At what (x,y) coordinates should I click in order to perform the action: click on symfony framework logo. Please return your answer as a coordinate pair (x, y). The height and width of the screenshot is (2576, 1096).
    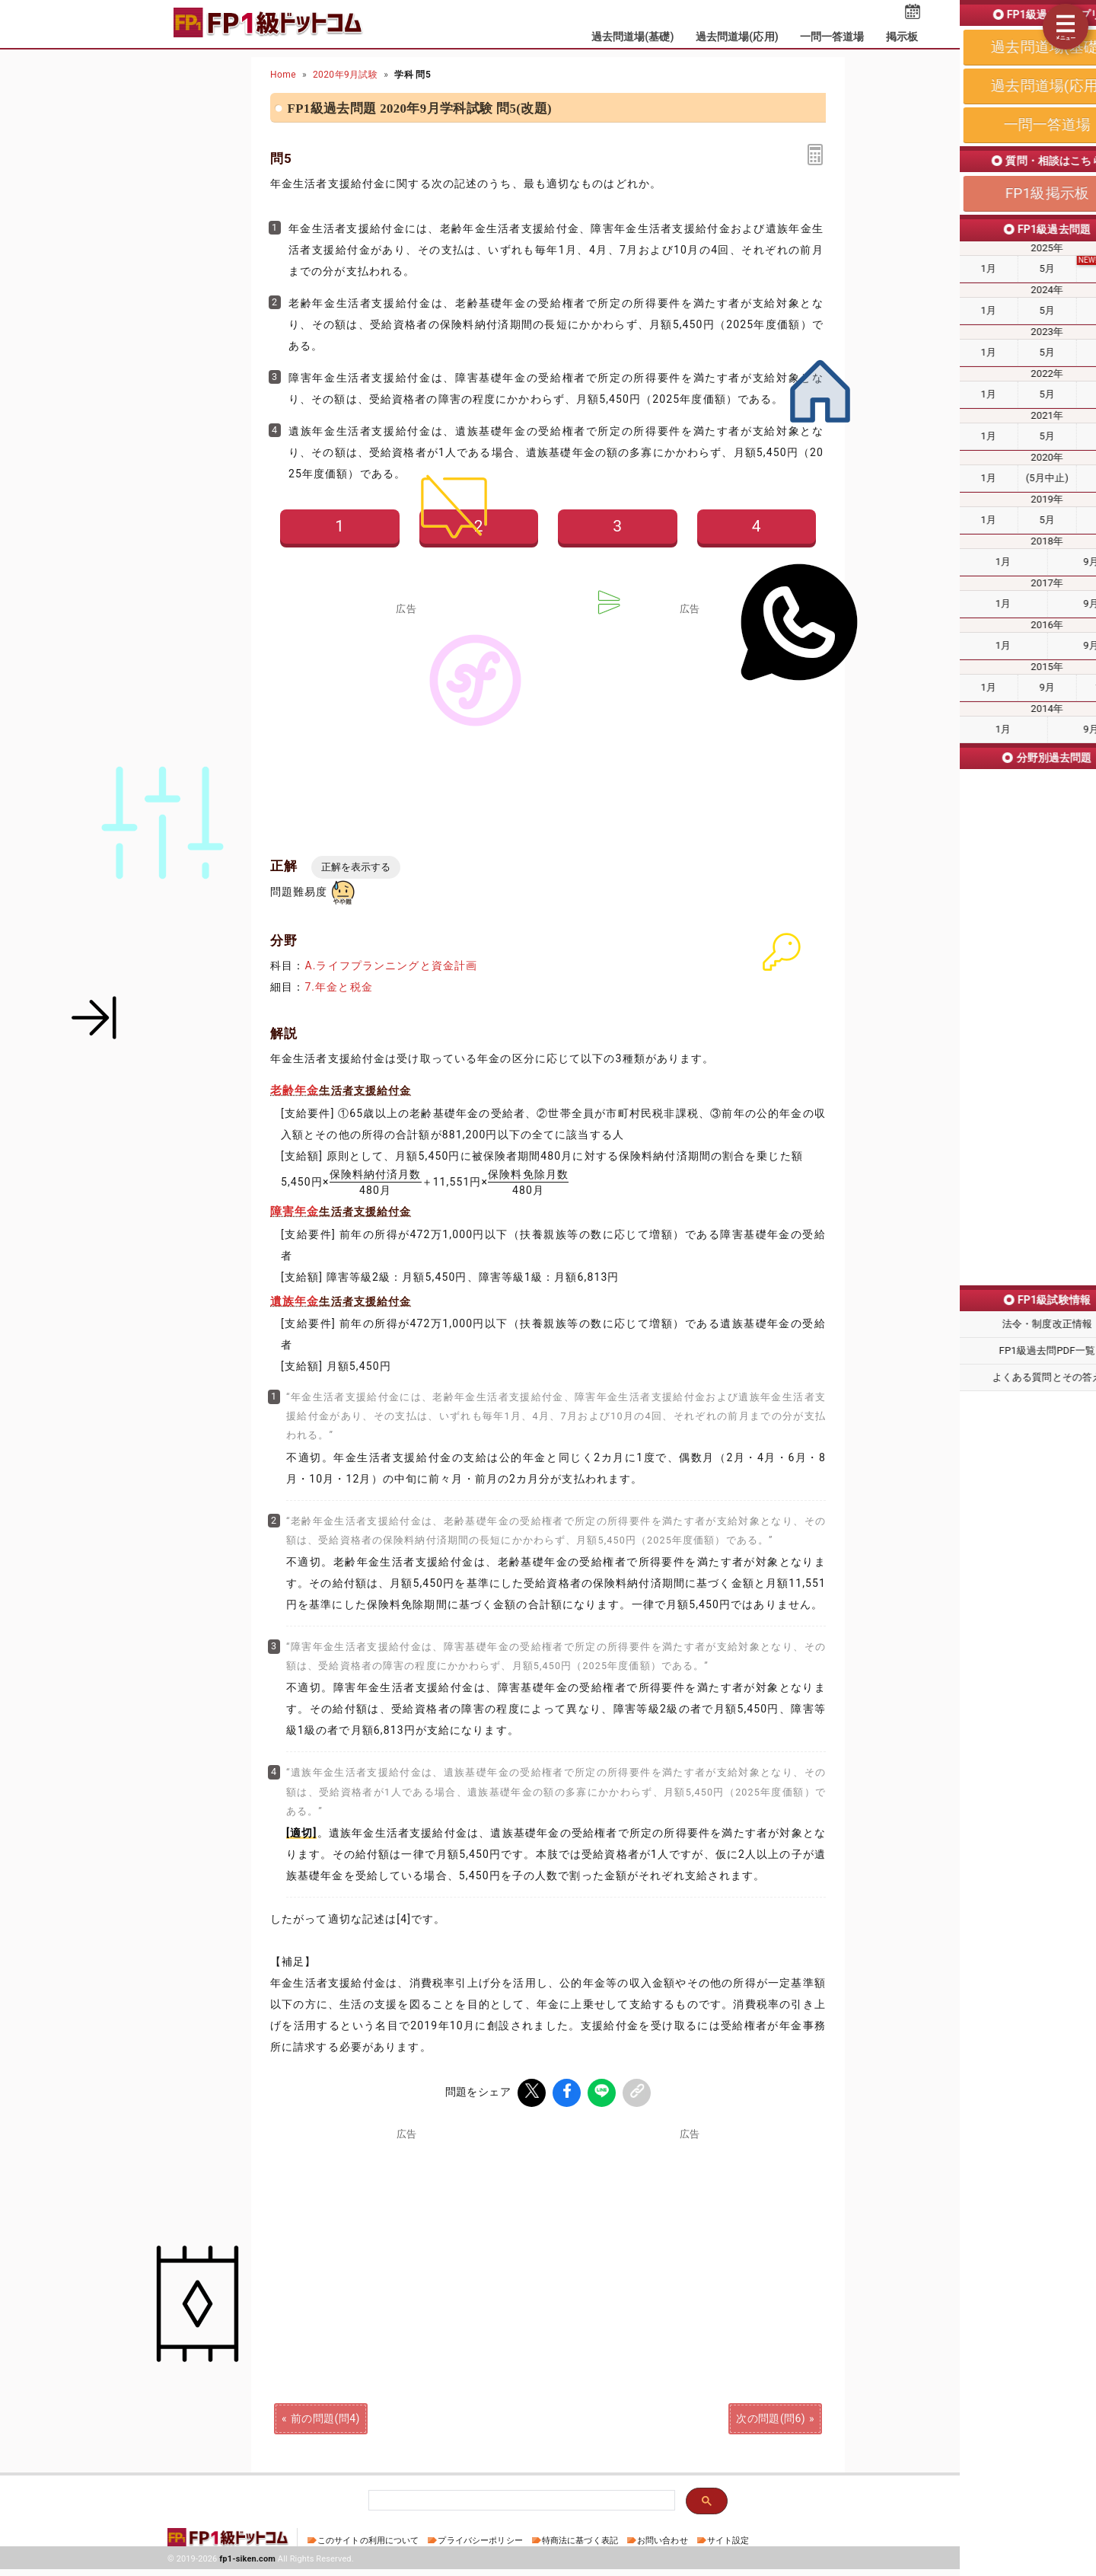
    Looking at the image, I should click on (475, 680).